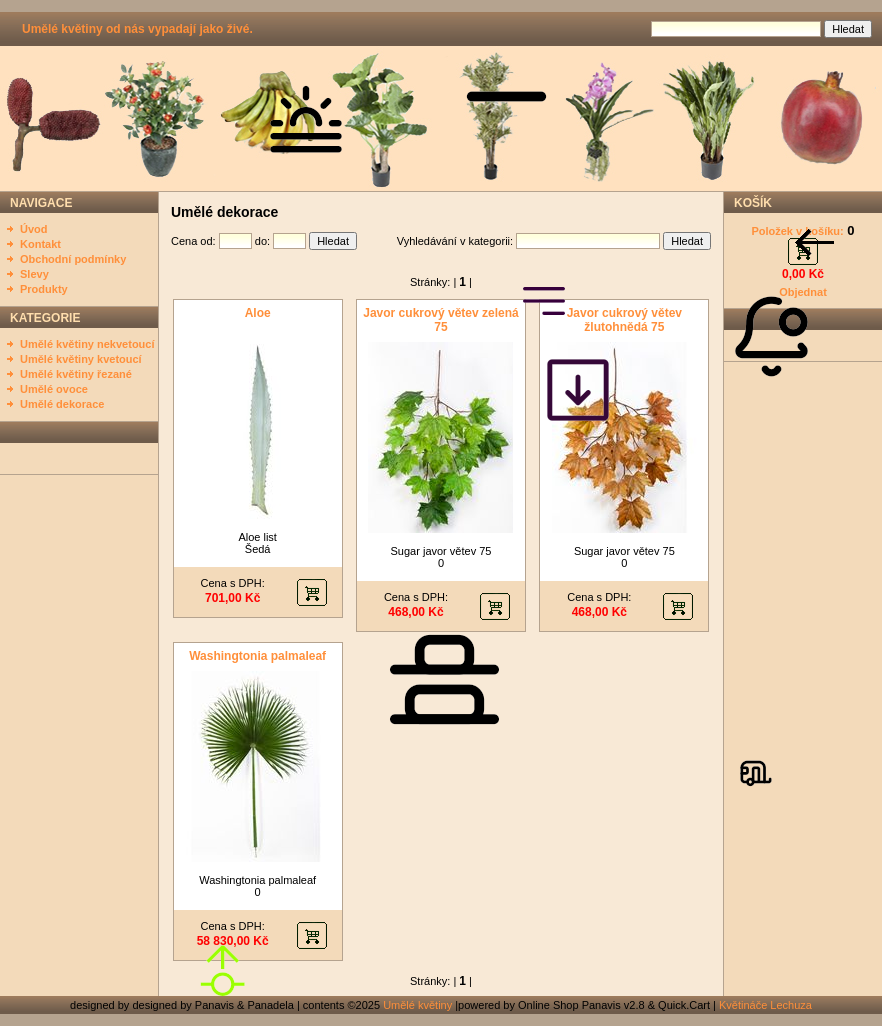 The image size is (882, 1026). Describe the element at coordinates (444, 679) in the screenshot. I see `align elements to the bottom with equal vertical spacing` at that location.